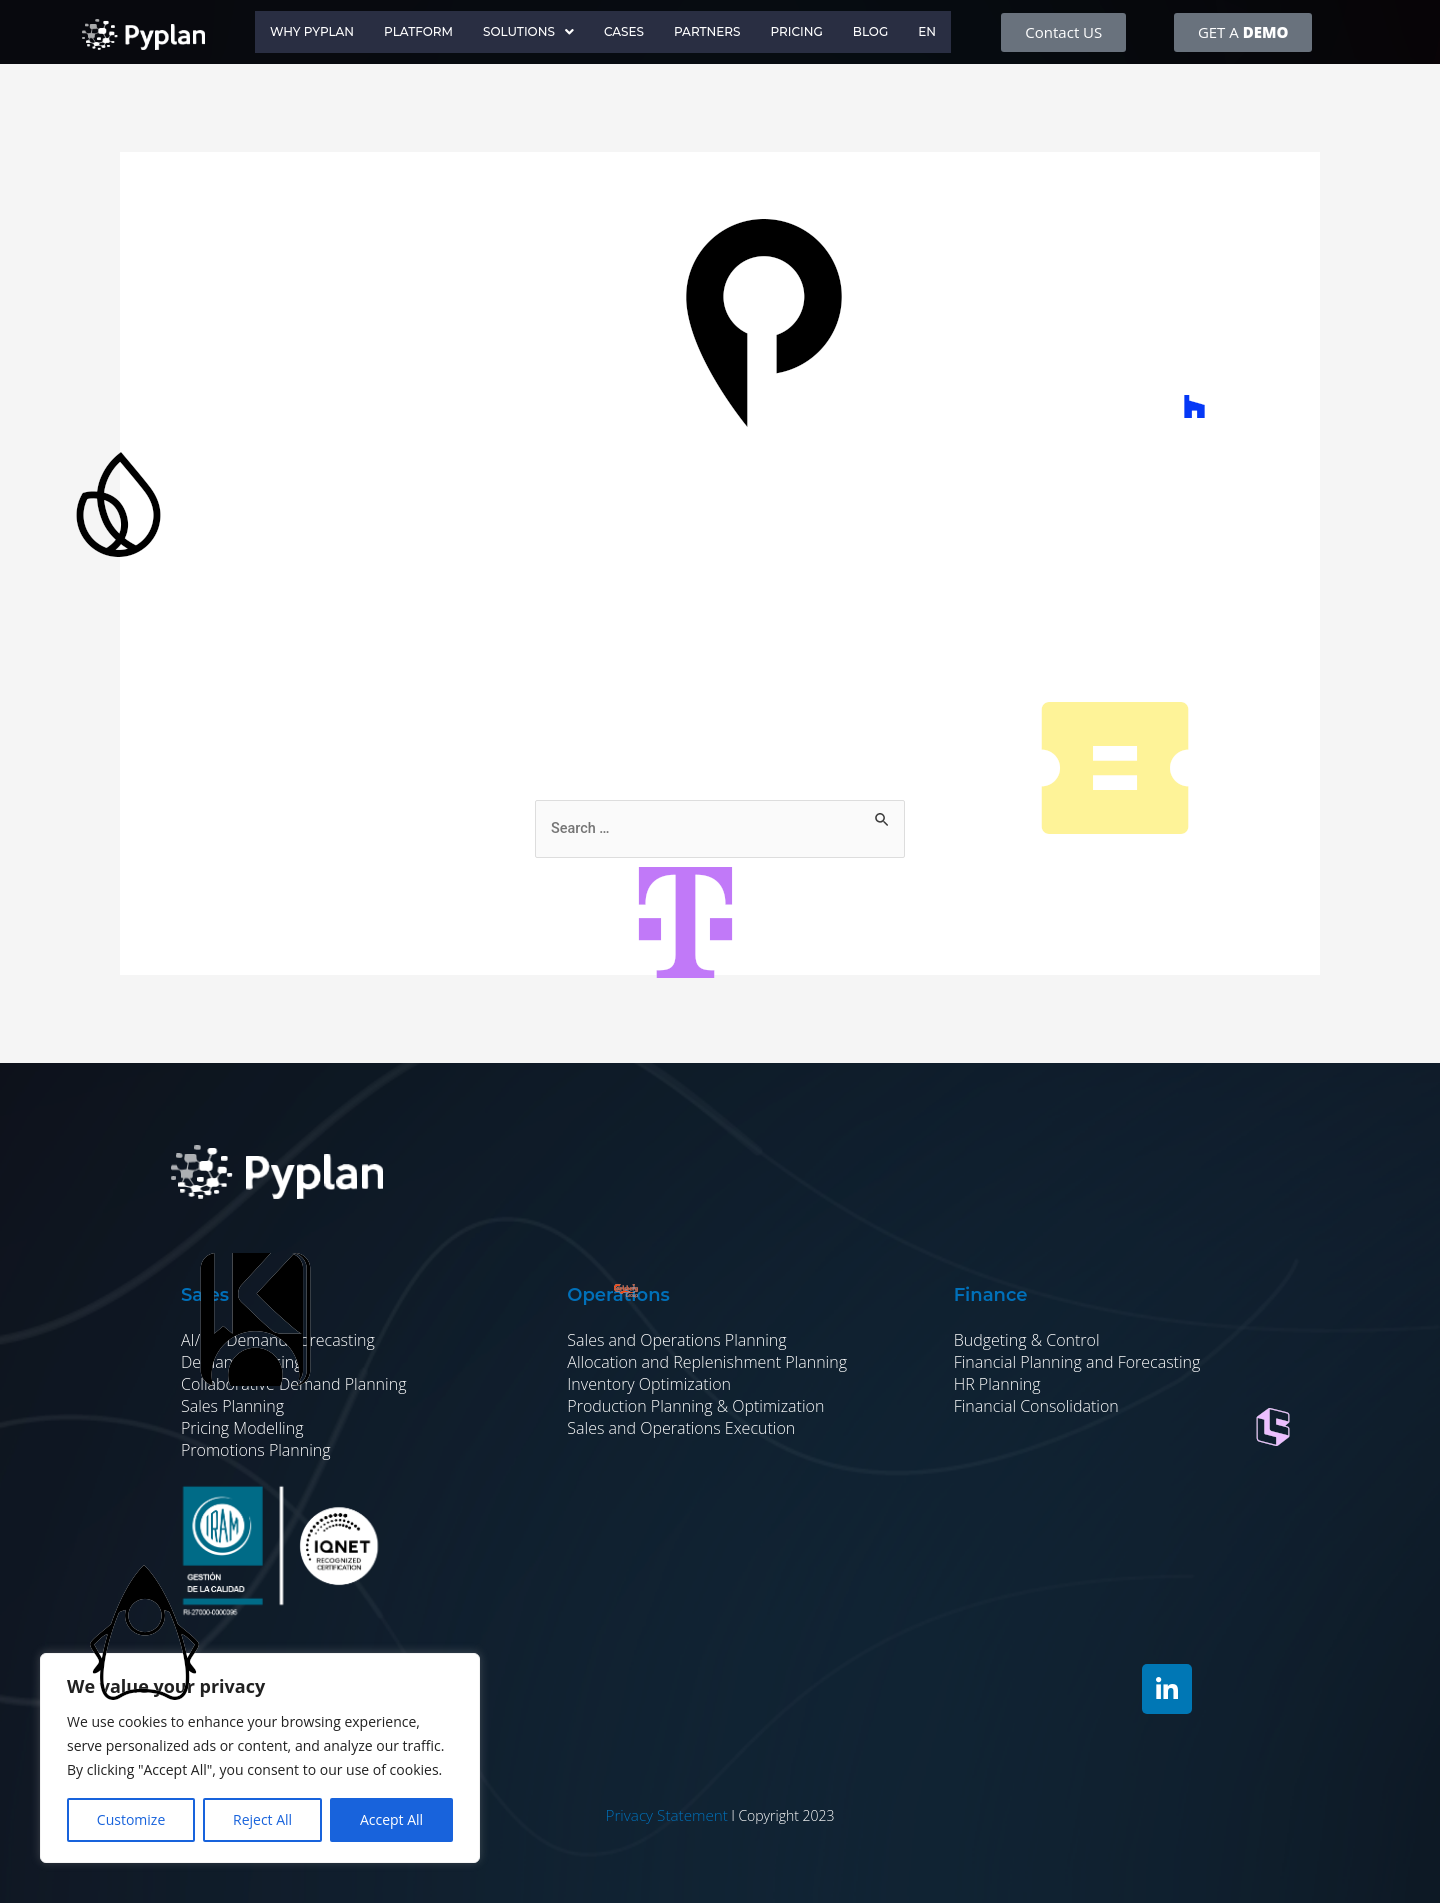  Describe the element at coordinates (685, 922) in the screenshot. I see `deutsche telekom company logo` at that location.